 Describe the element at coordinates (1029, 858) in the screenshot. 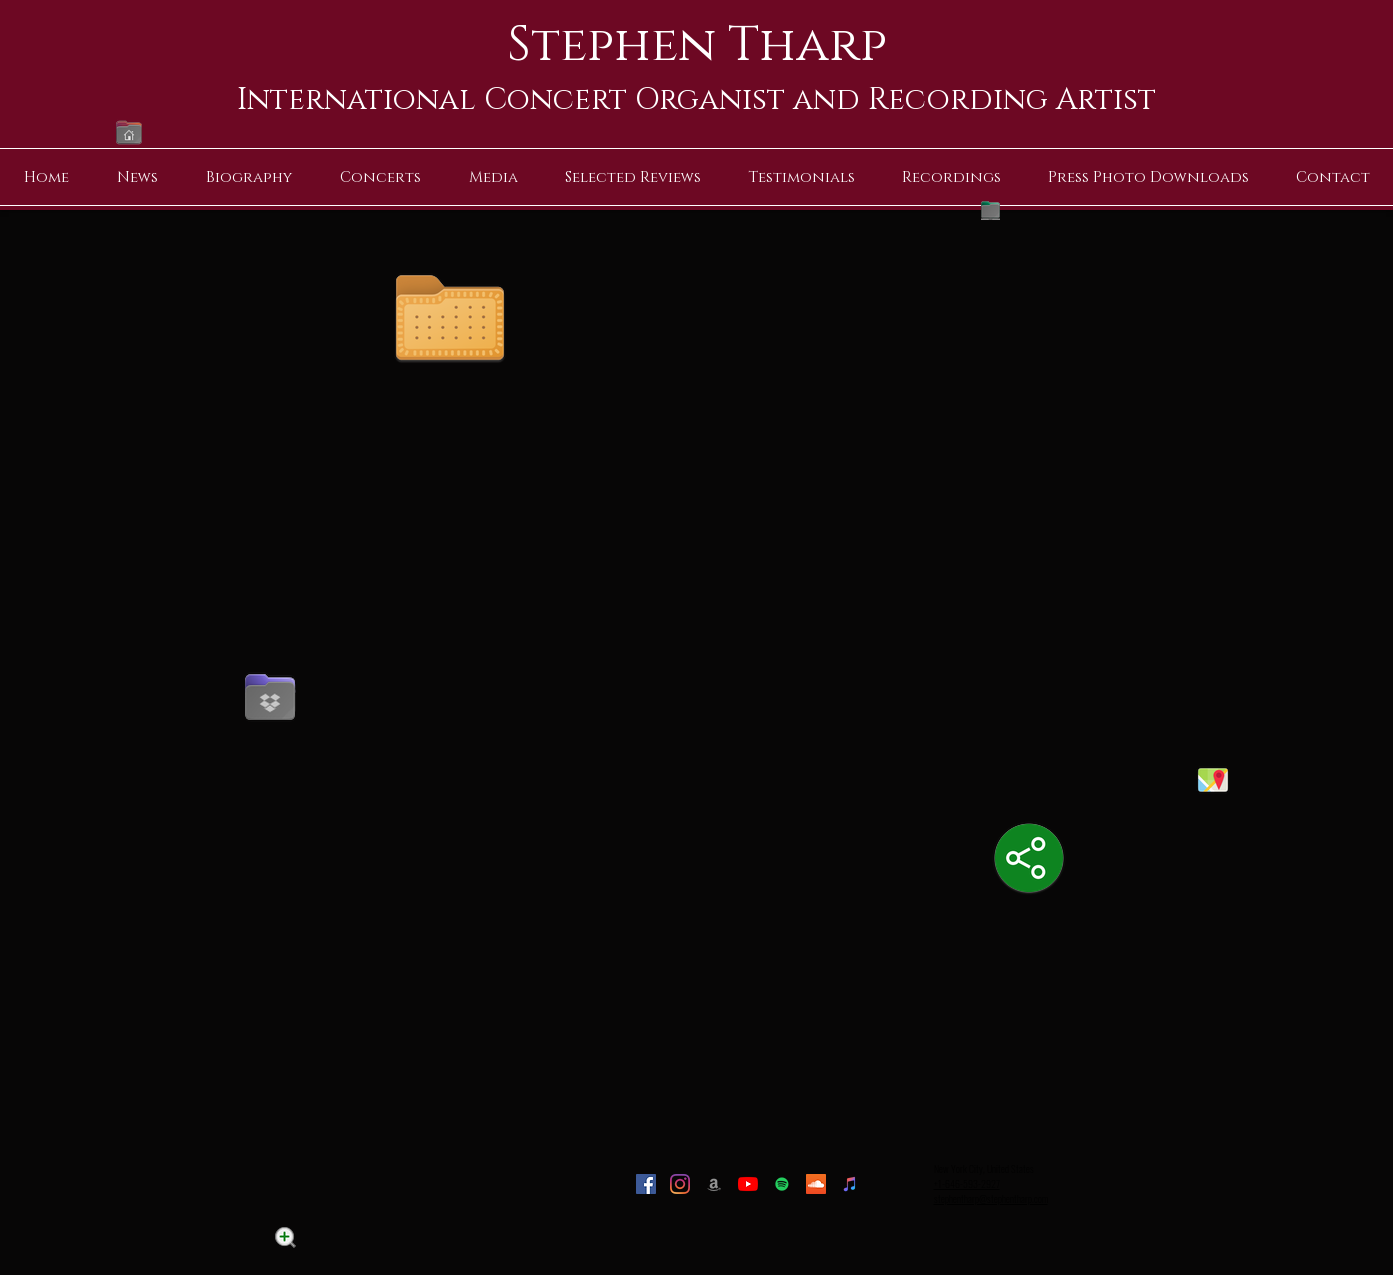

I see `access sharing and network preferences` at that location.